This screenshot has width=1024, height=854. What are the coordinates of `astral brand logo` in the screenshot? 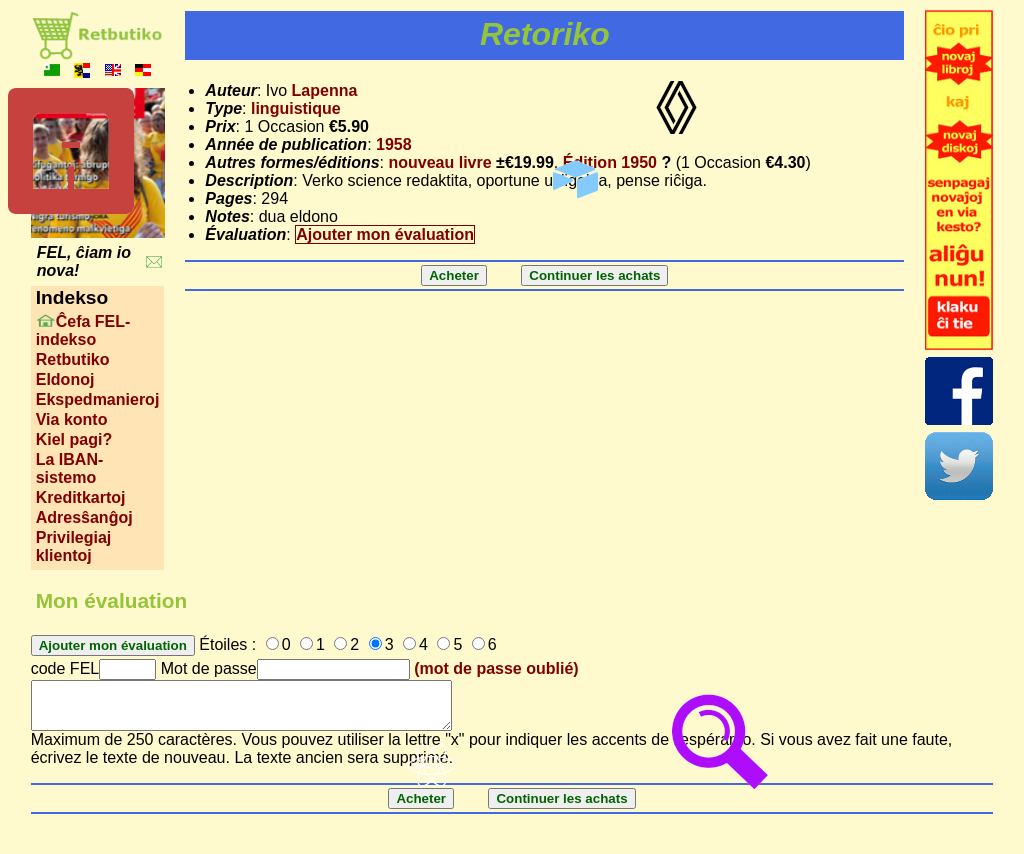 It's located at (71, 151).